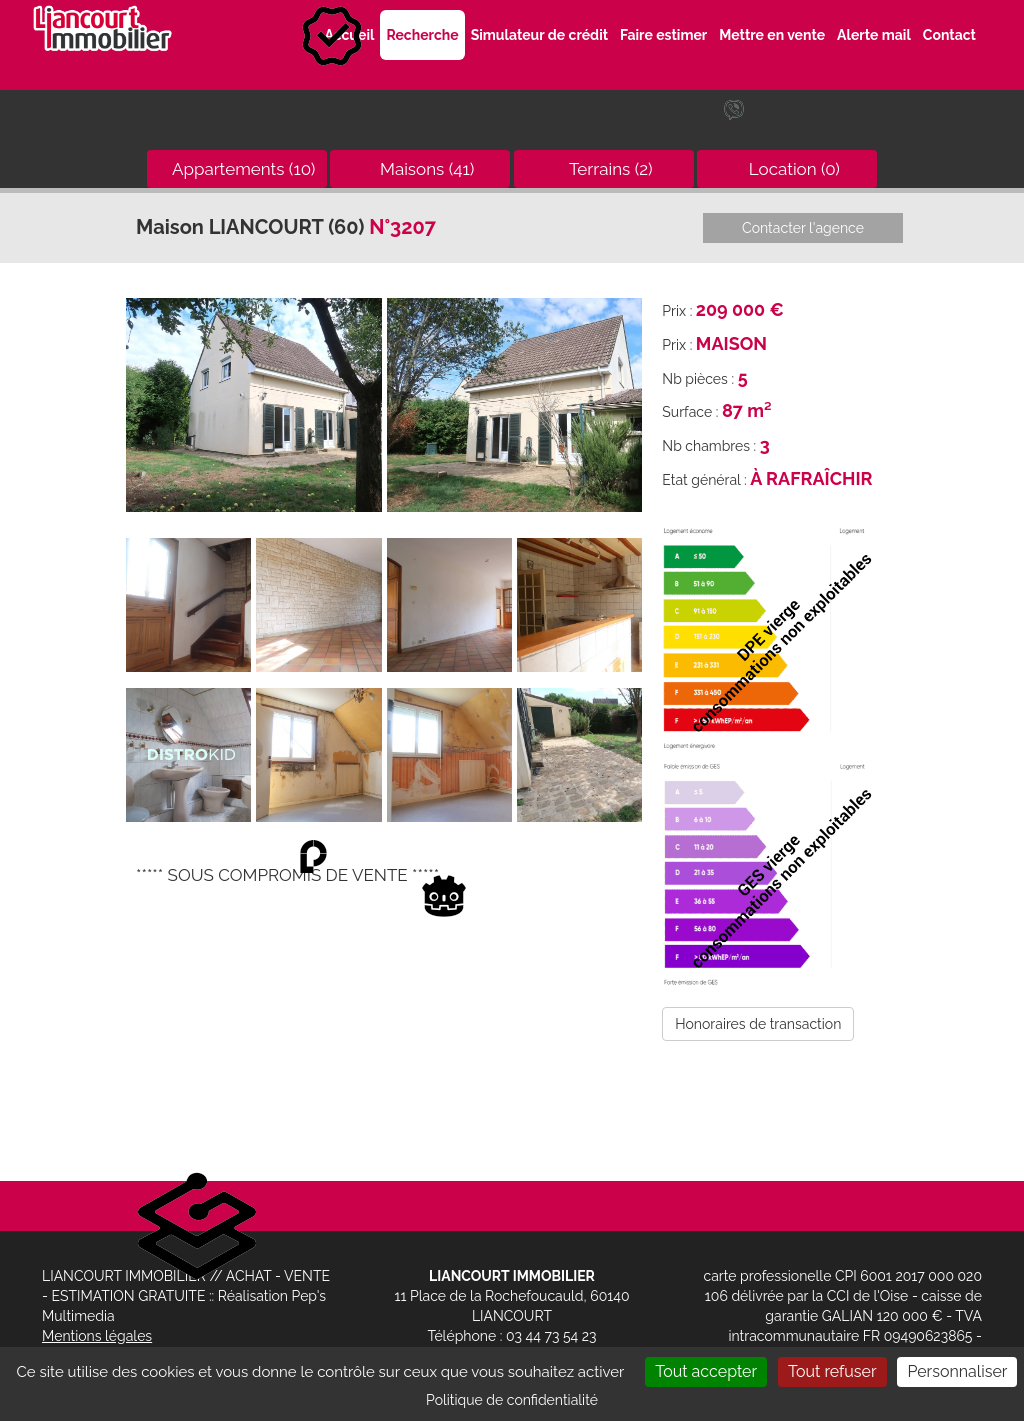 This screenshot has width=1024, height=1421. Describe the element at coordinates (444, 896) in the screenshot. I see `open godot engine application` at that location.